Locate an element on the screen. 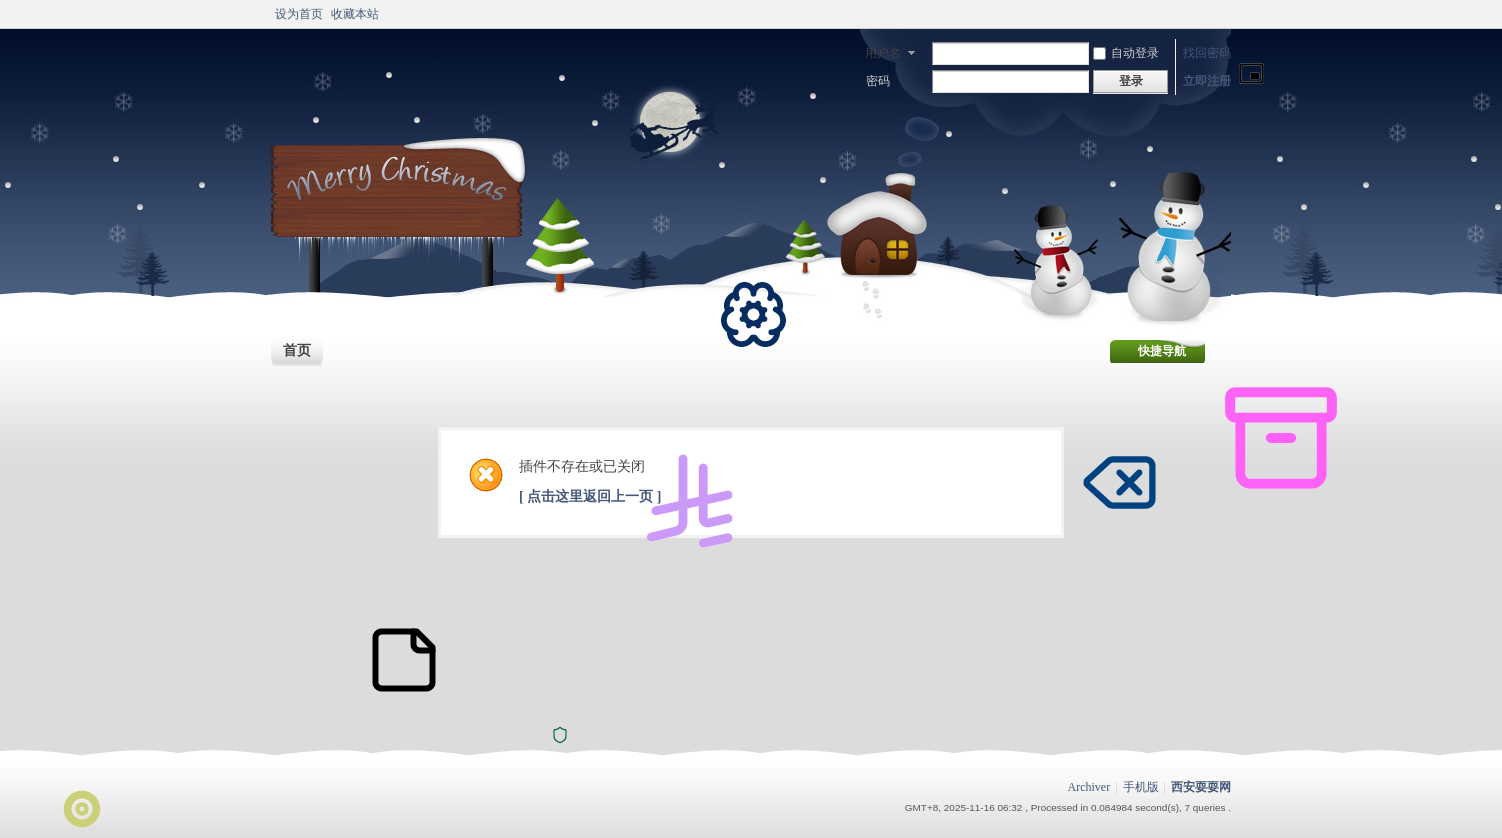 The image size is (1502, 838). indicates price or amount in Saudi riyals is located at coordinates (692, 504).